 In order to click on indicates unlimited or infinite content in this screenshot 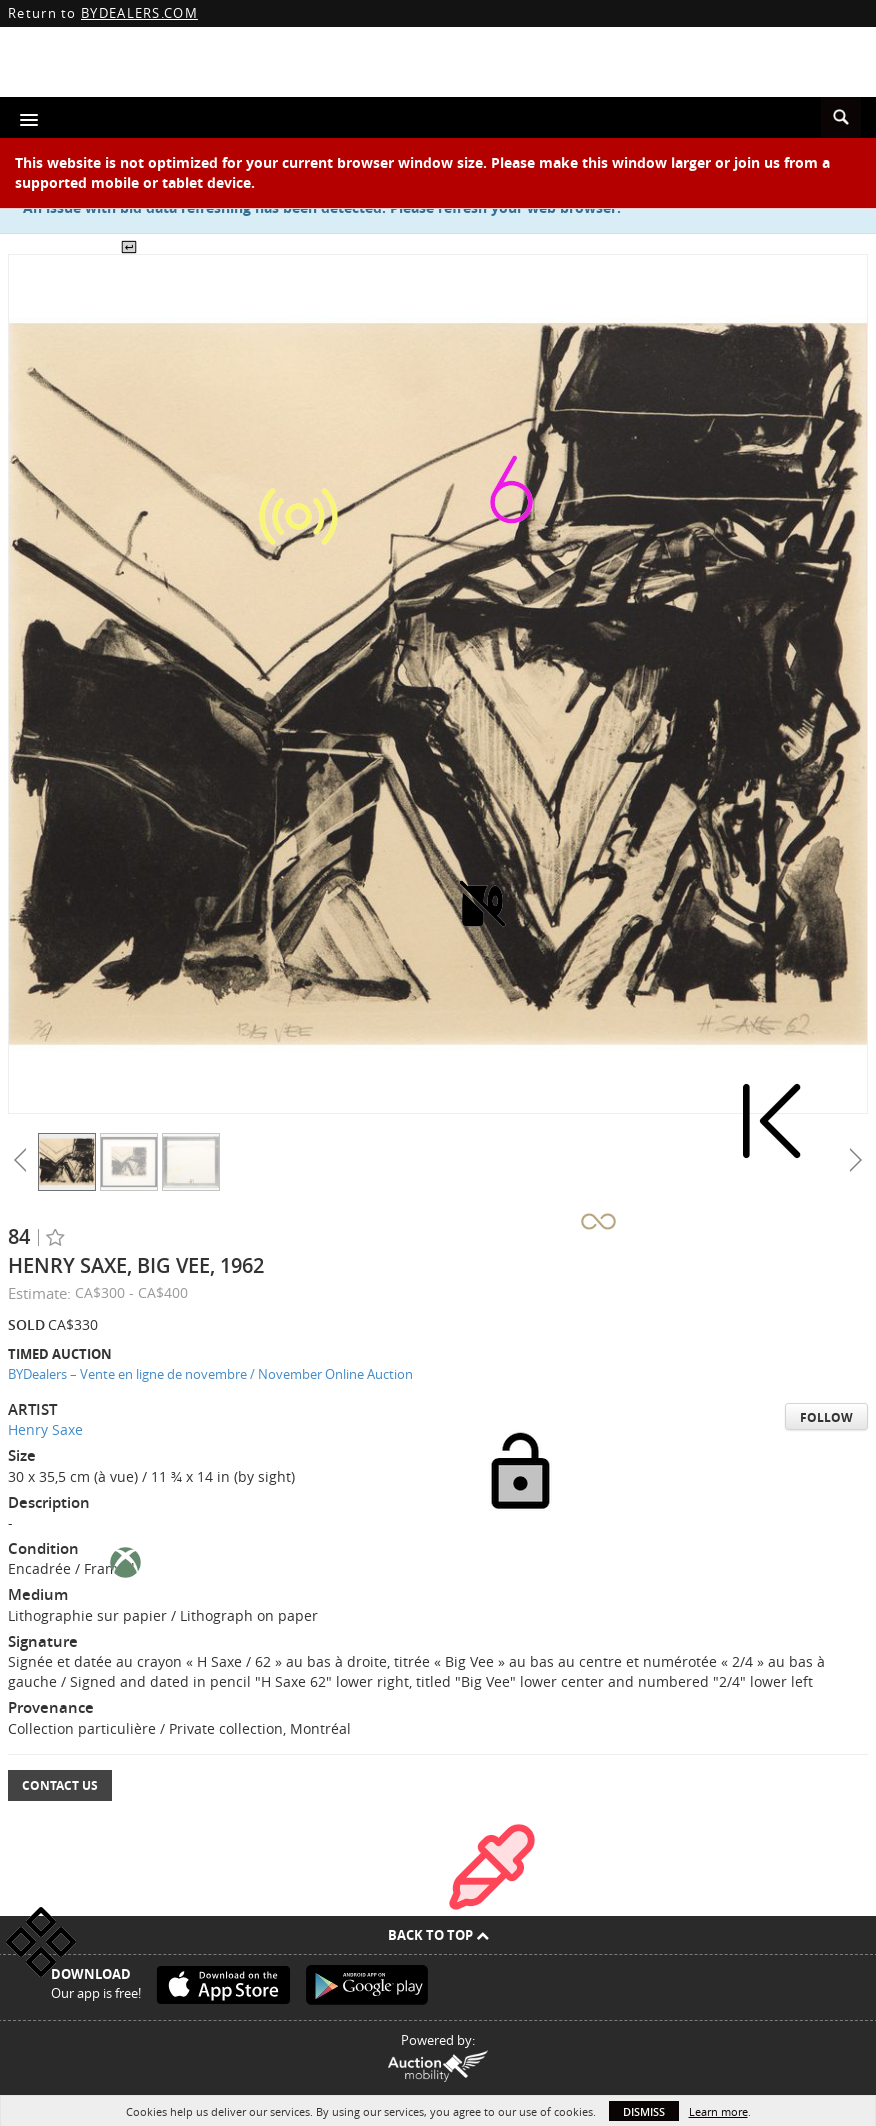, I will do `click(598, 1221)`.